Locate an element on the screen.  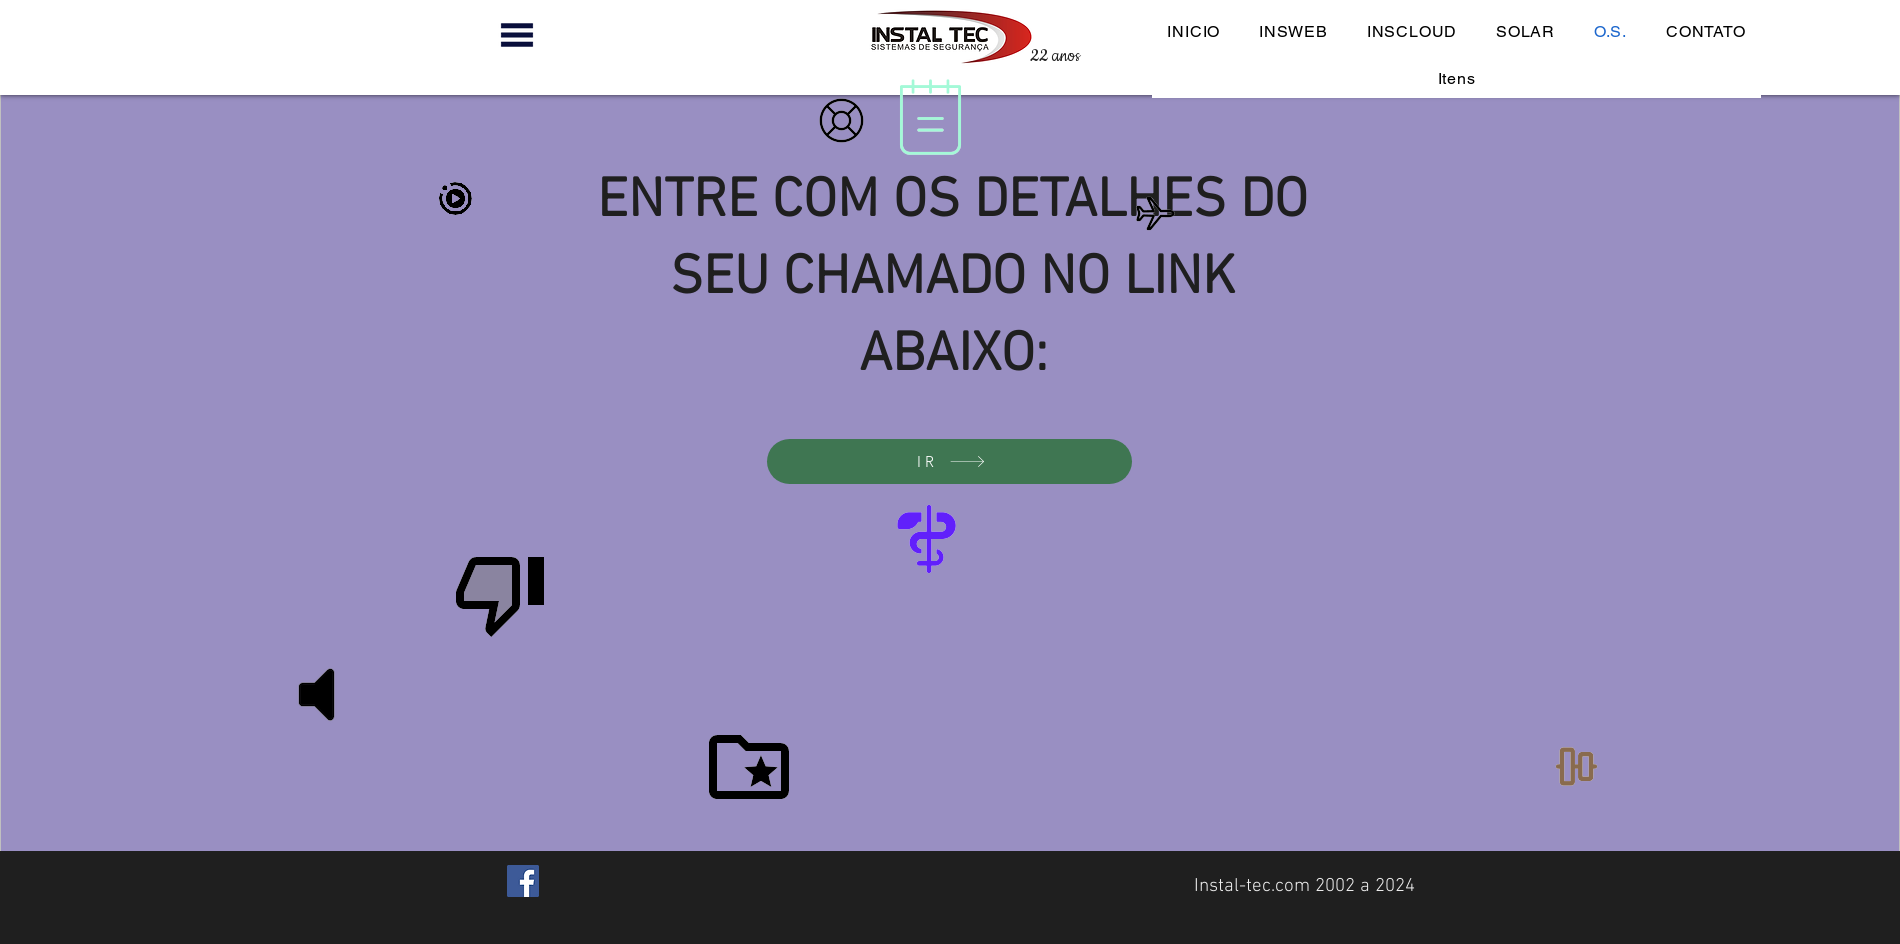
enable airplane mode is located at coordinates (1155, 213).